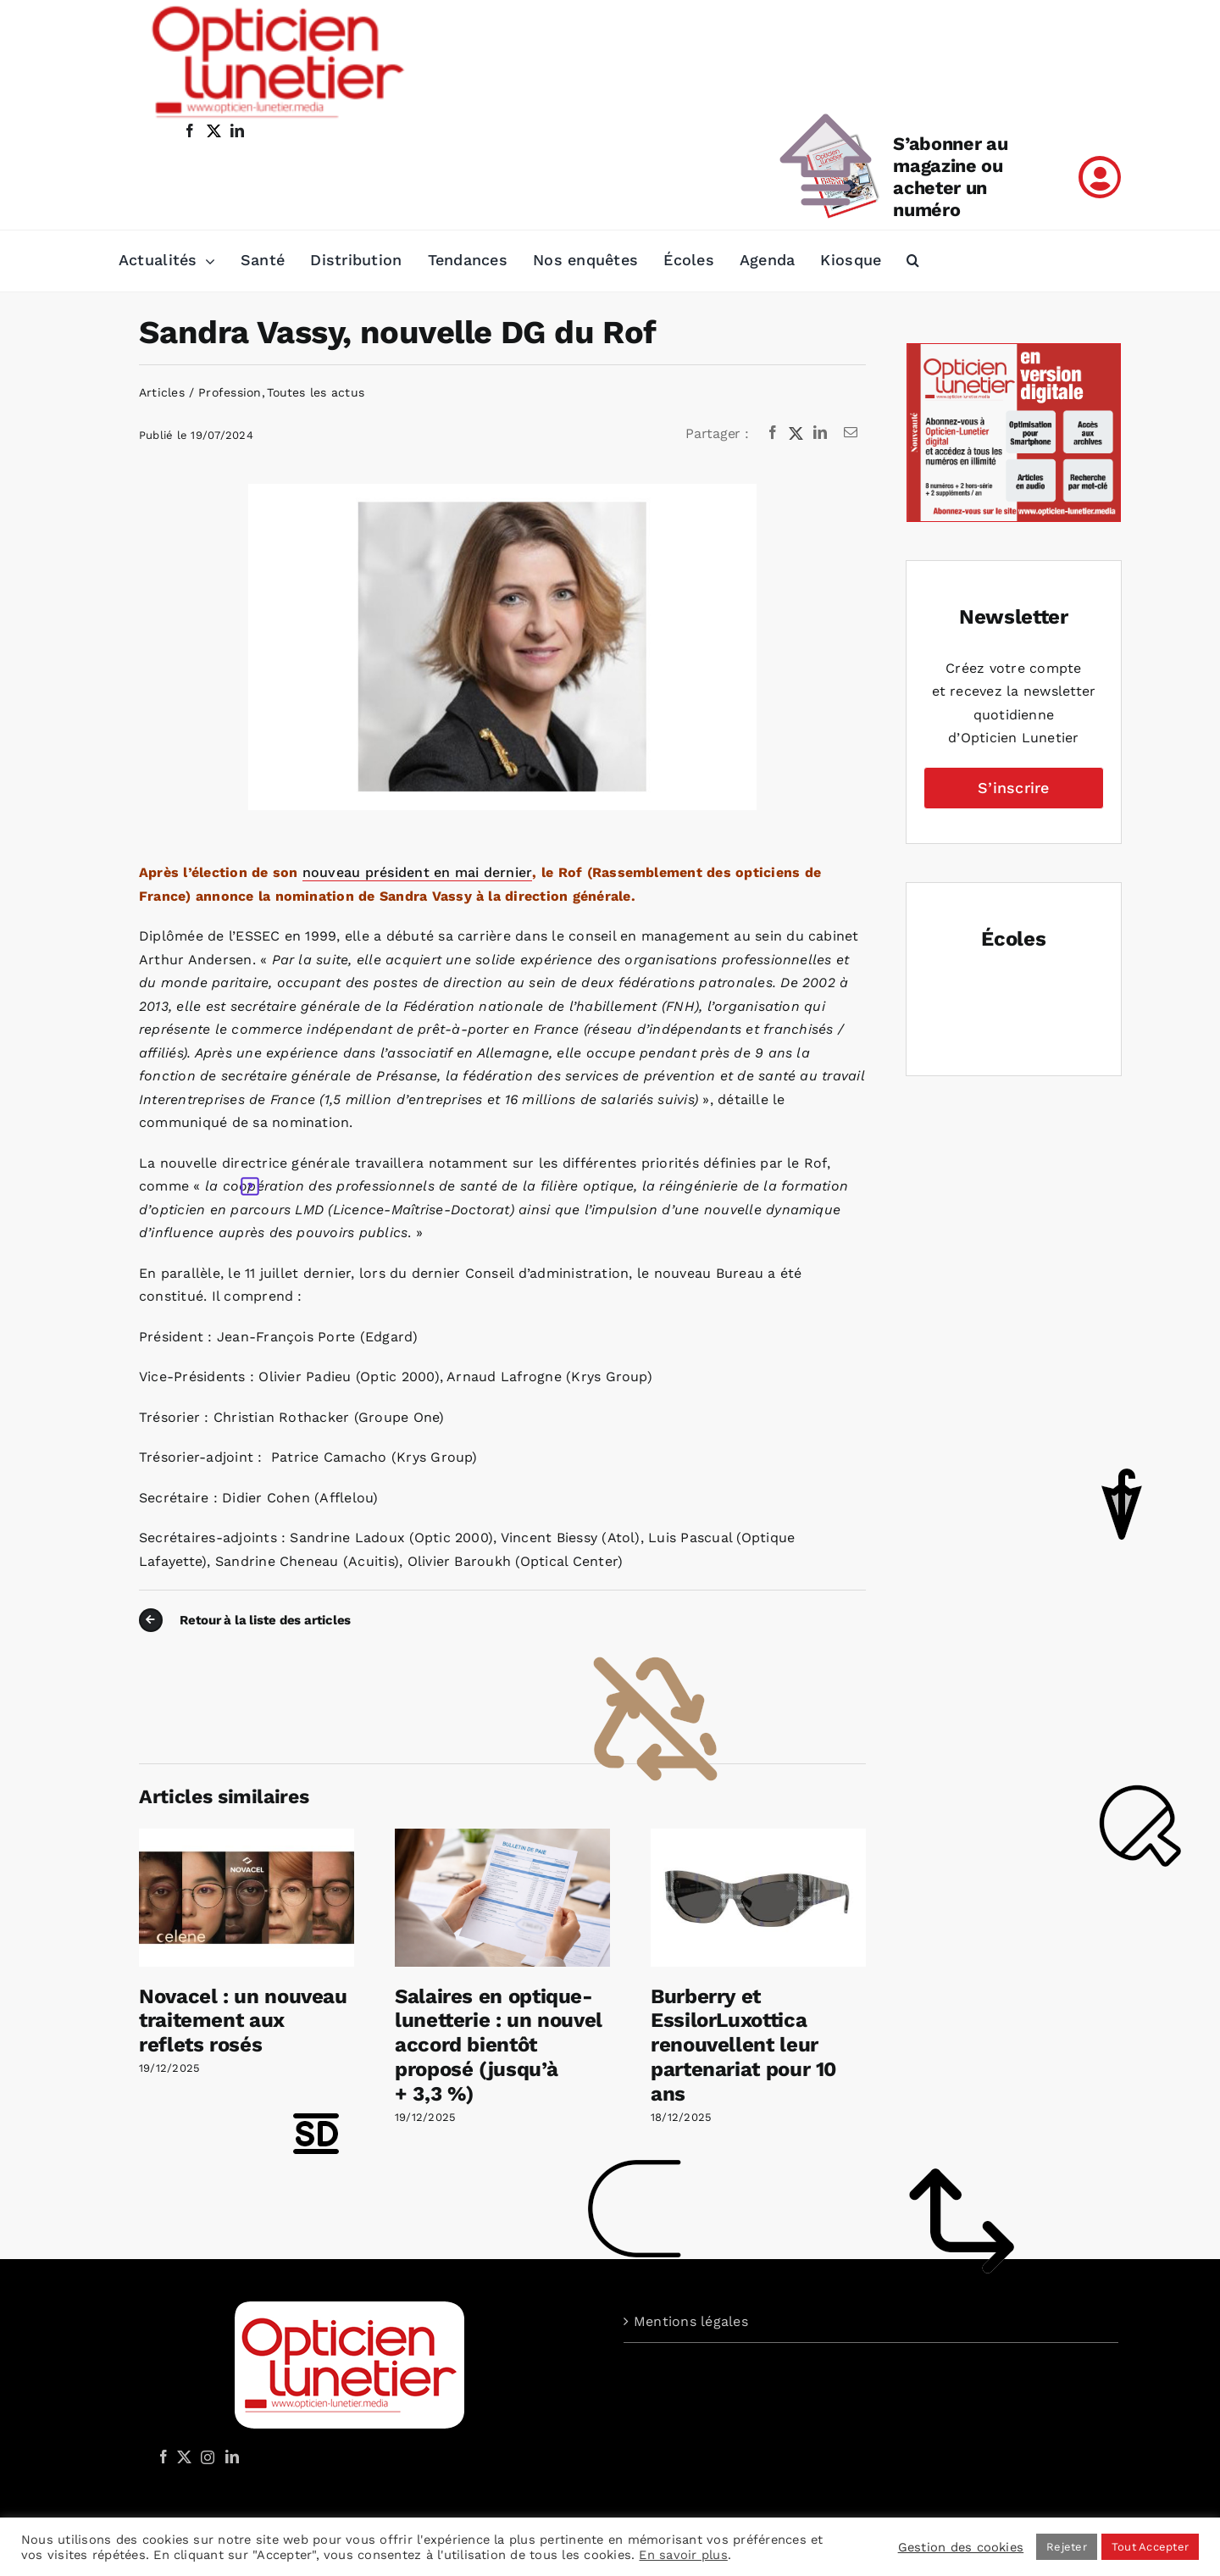 This screenshot has width=1220, height=2576. What do you see at coordinates (316, 2134) in the screenshot?
I see `indicates standard definition video quality` at bounding box center [316, 2134].